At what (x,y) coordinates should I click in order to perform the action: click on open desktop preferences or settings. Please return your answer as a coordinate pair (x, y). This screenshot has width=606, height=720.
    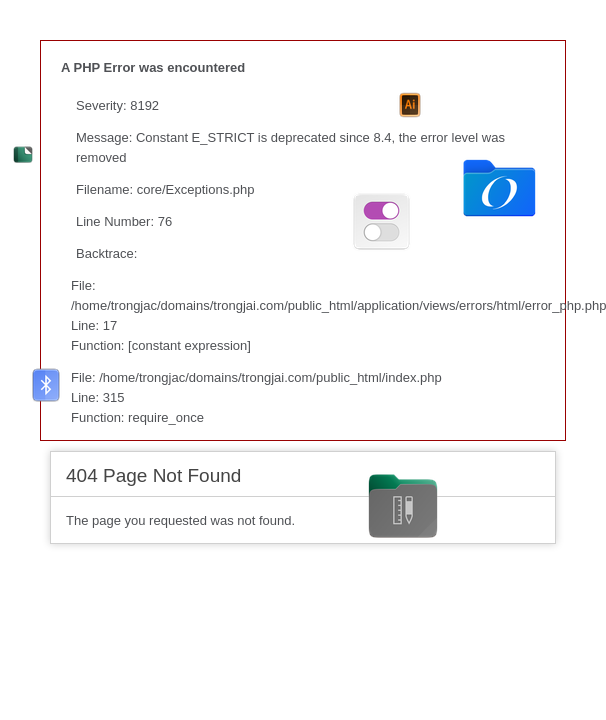
    Looking at the image, I should click on (381, 221).